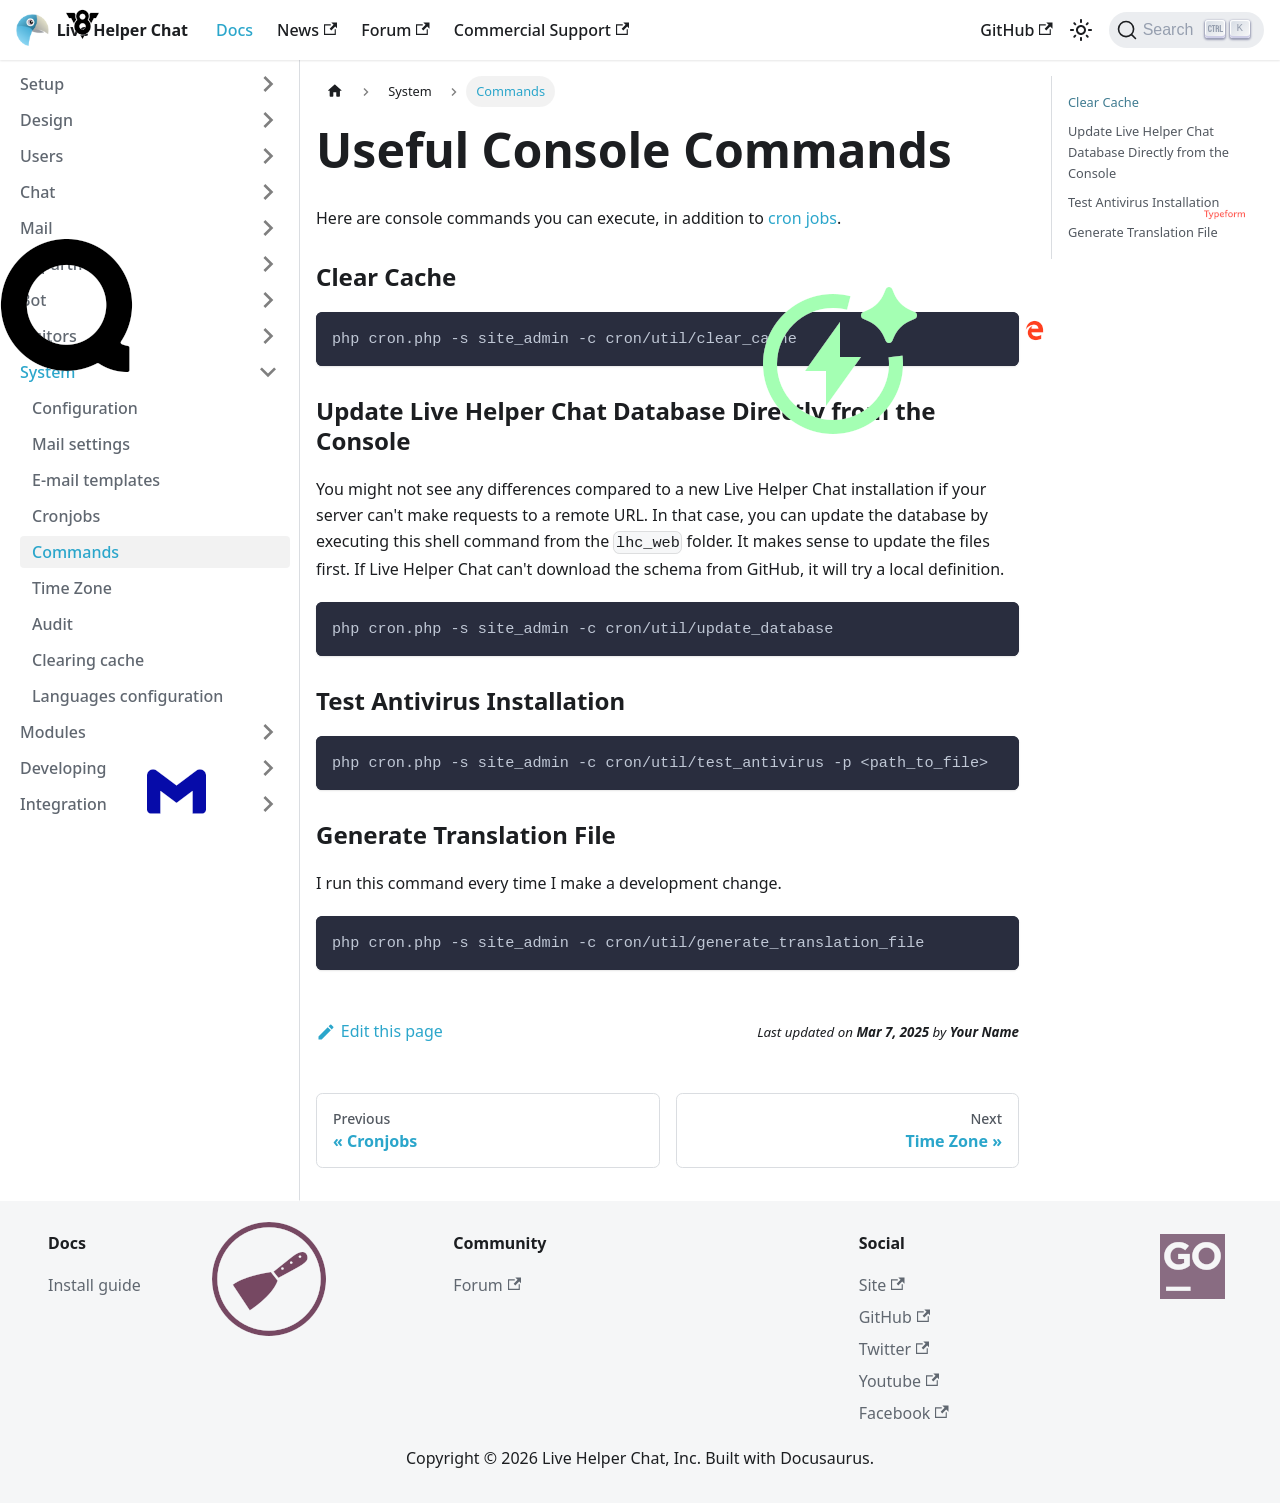 The width and height of the screenshot is (1280, 1503). I want to click on V8 JavaScript engine logo, so click(82, 24).